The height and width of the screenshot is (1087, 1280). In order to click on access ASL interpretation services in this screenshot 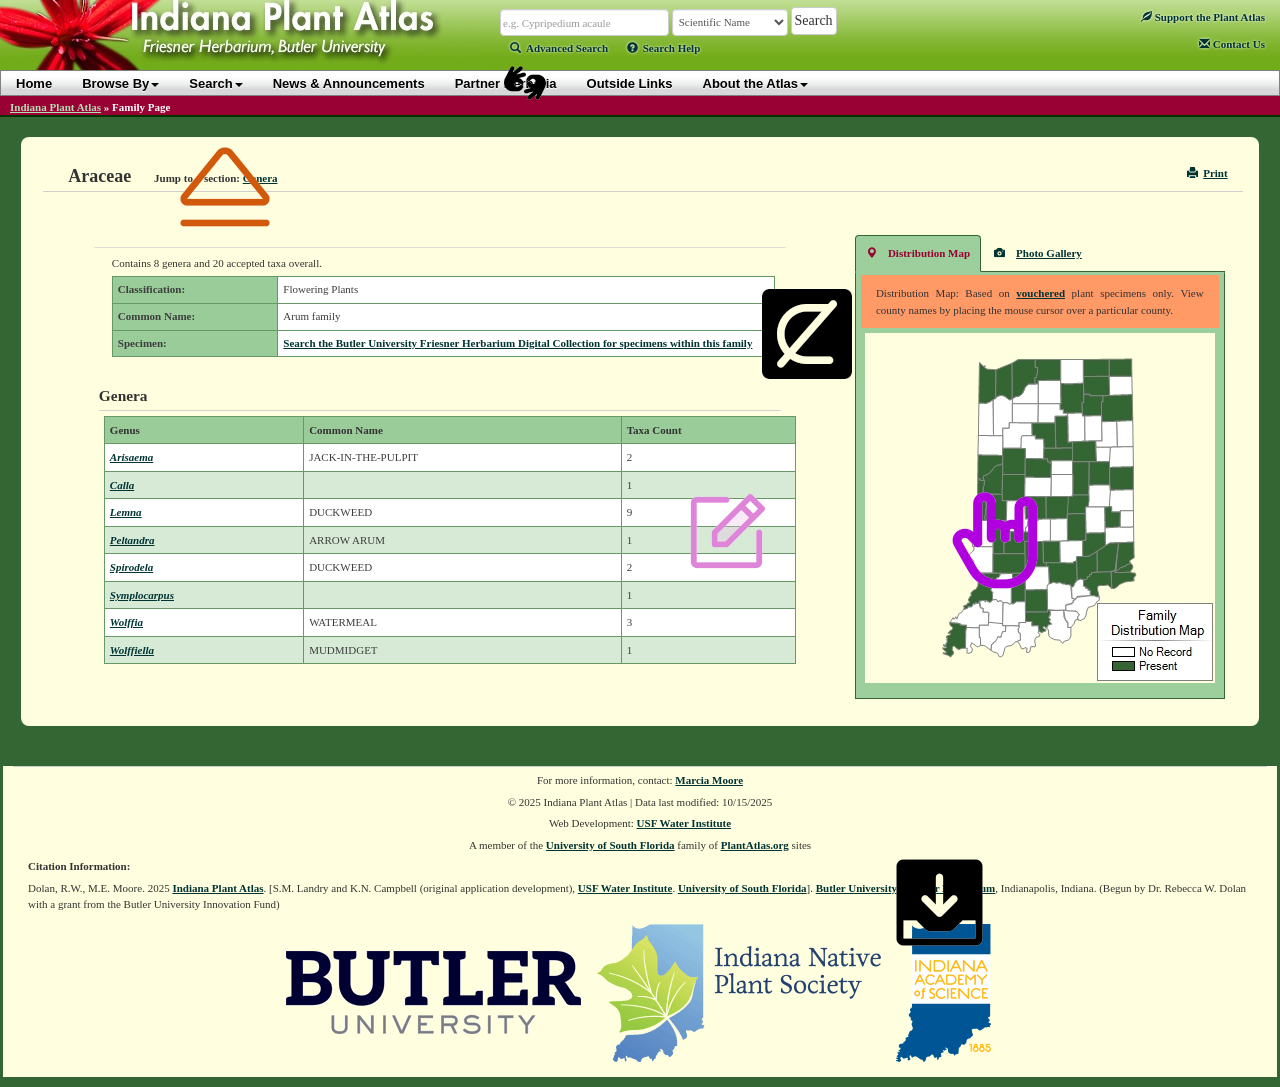, I will do `click(525, 83)`.